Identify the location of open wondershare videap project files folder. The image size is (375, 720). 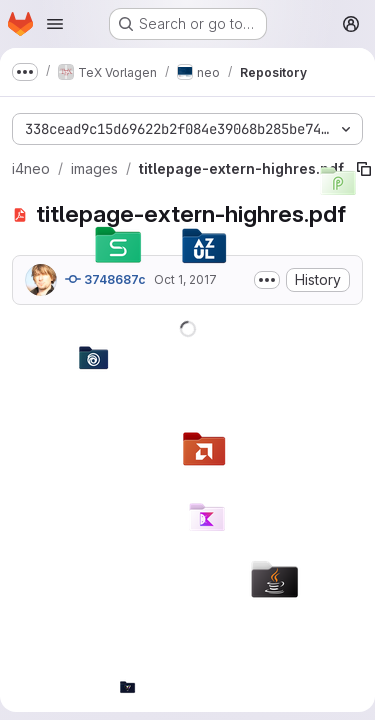
(127, 687).